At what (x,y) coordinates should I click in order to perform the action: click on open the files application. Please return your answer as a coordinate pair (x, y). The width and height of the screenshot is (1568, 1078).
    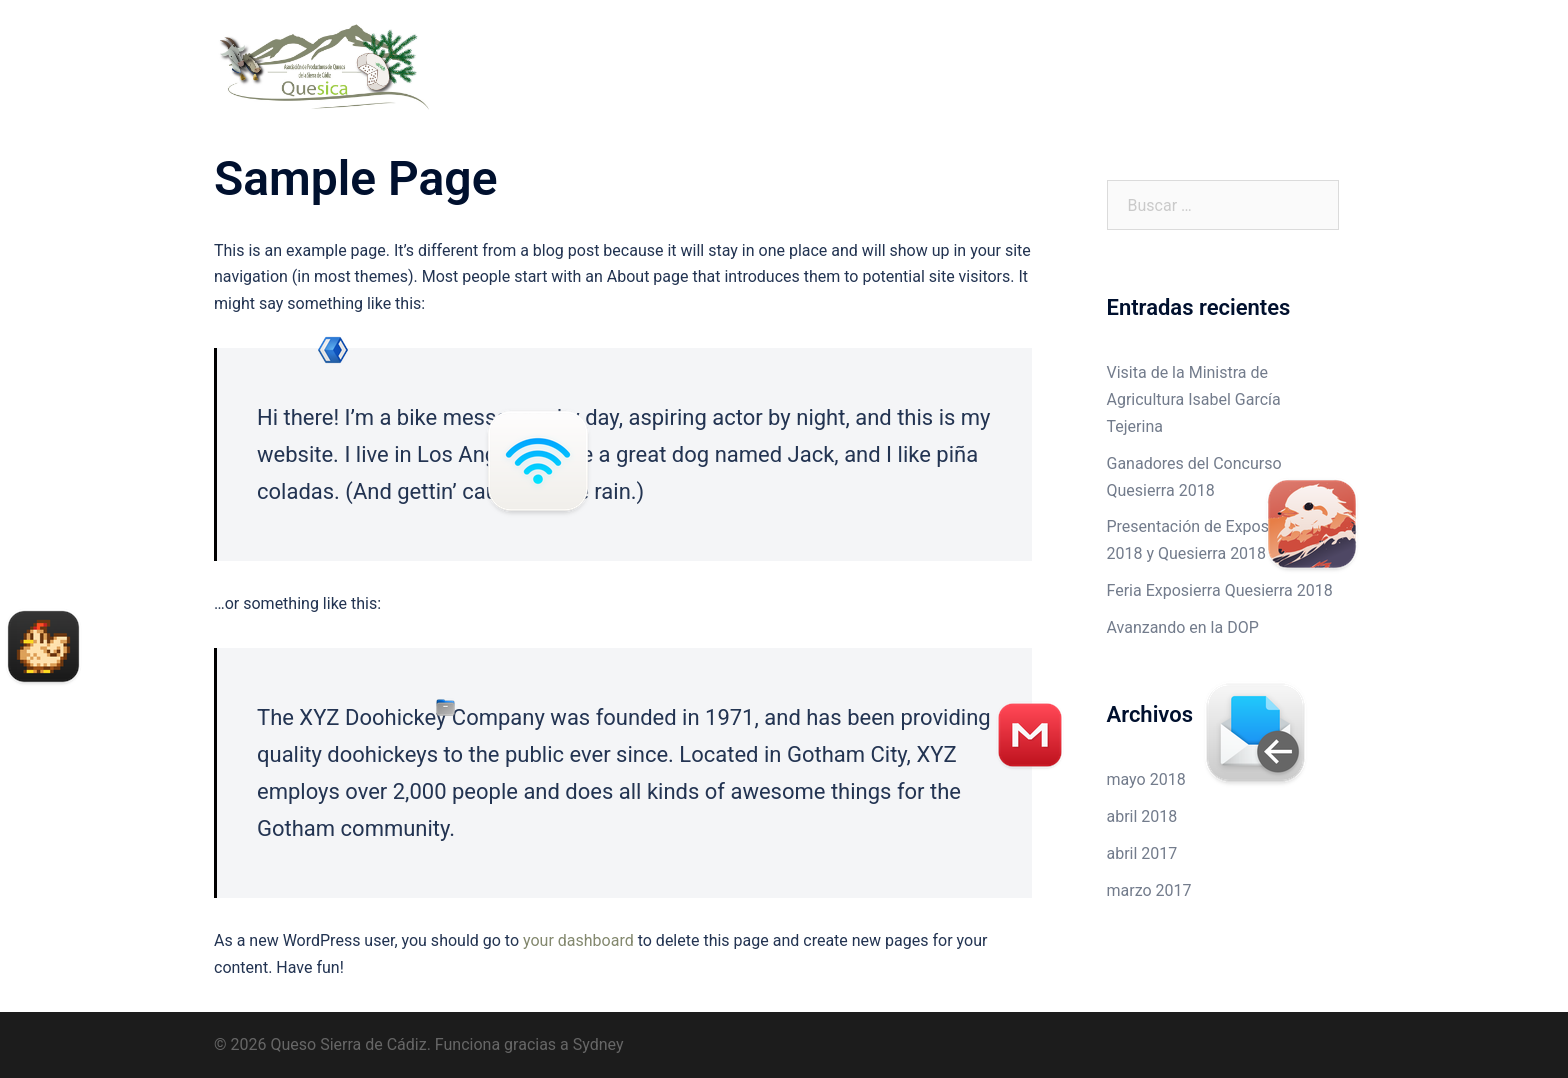
    Looking at the image, I should click on (445, 707).